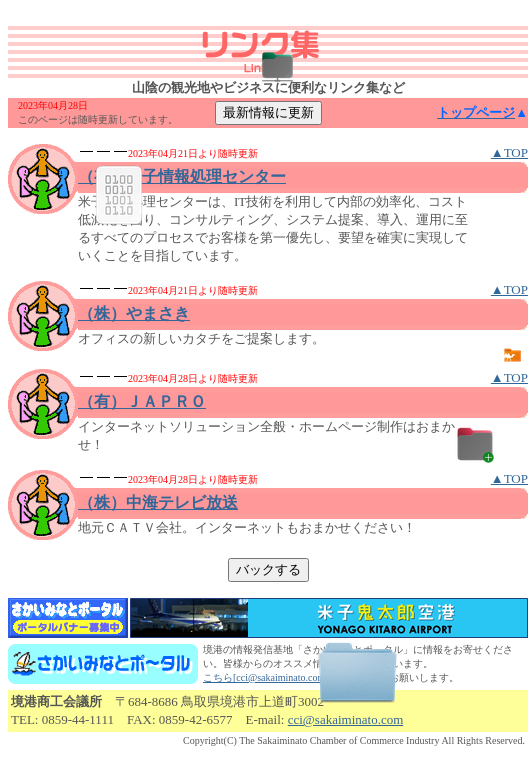 This screenshot has width=528, height=765. I want to click on create a new folder, so click(475, 444).